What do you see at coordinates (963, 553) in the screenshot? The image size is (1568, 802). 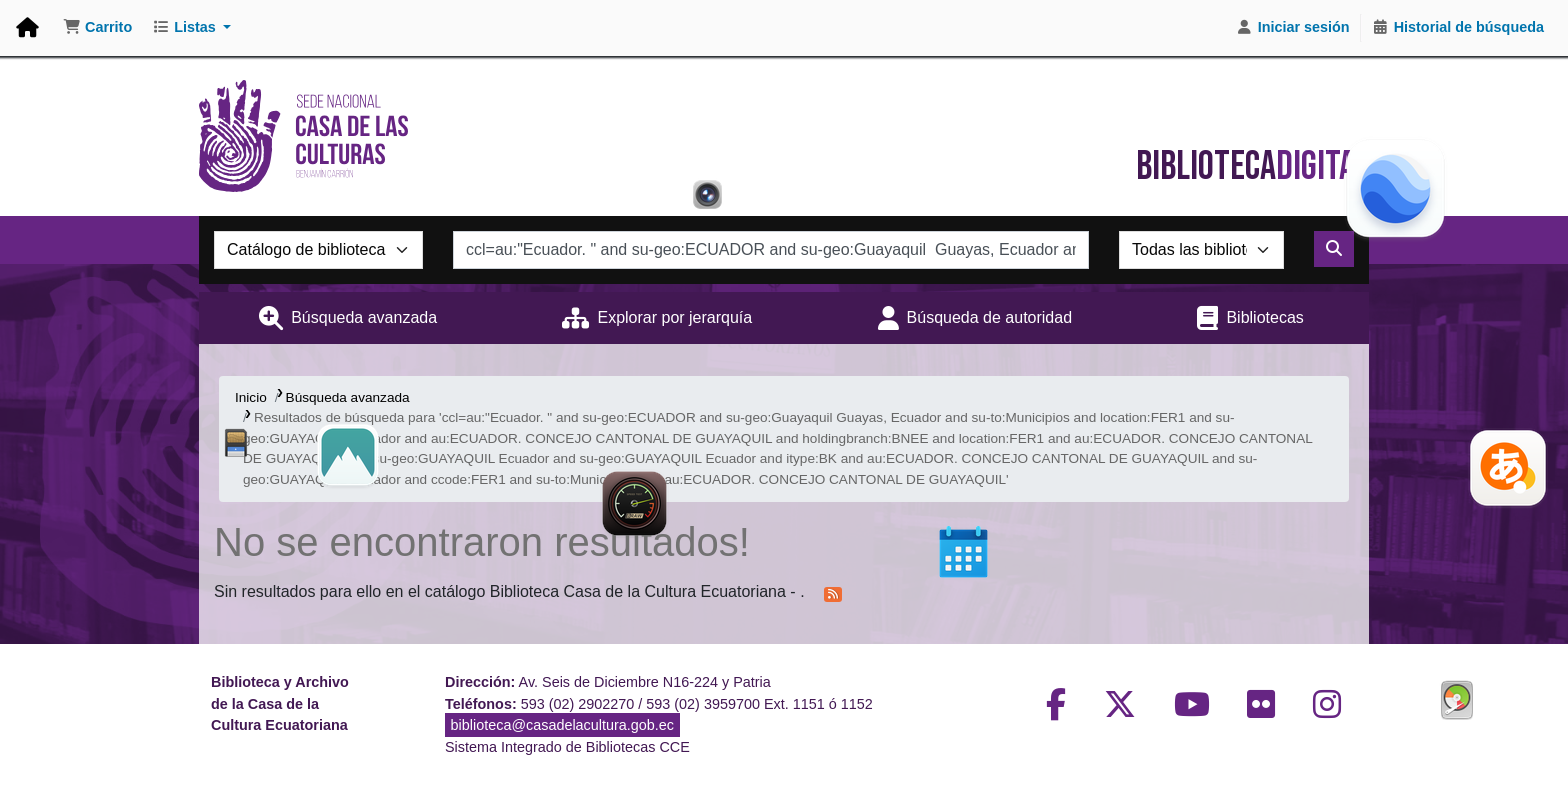 I see `open the calendar app` at bounding box center [963, 553].